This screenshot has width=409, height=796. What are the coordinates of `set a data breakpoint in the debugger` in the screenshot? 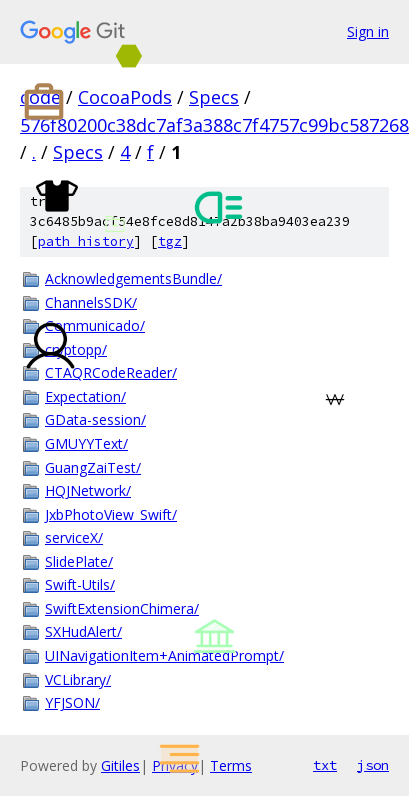 It's located at (130, 56).